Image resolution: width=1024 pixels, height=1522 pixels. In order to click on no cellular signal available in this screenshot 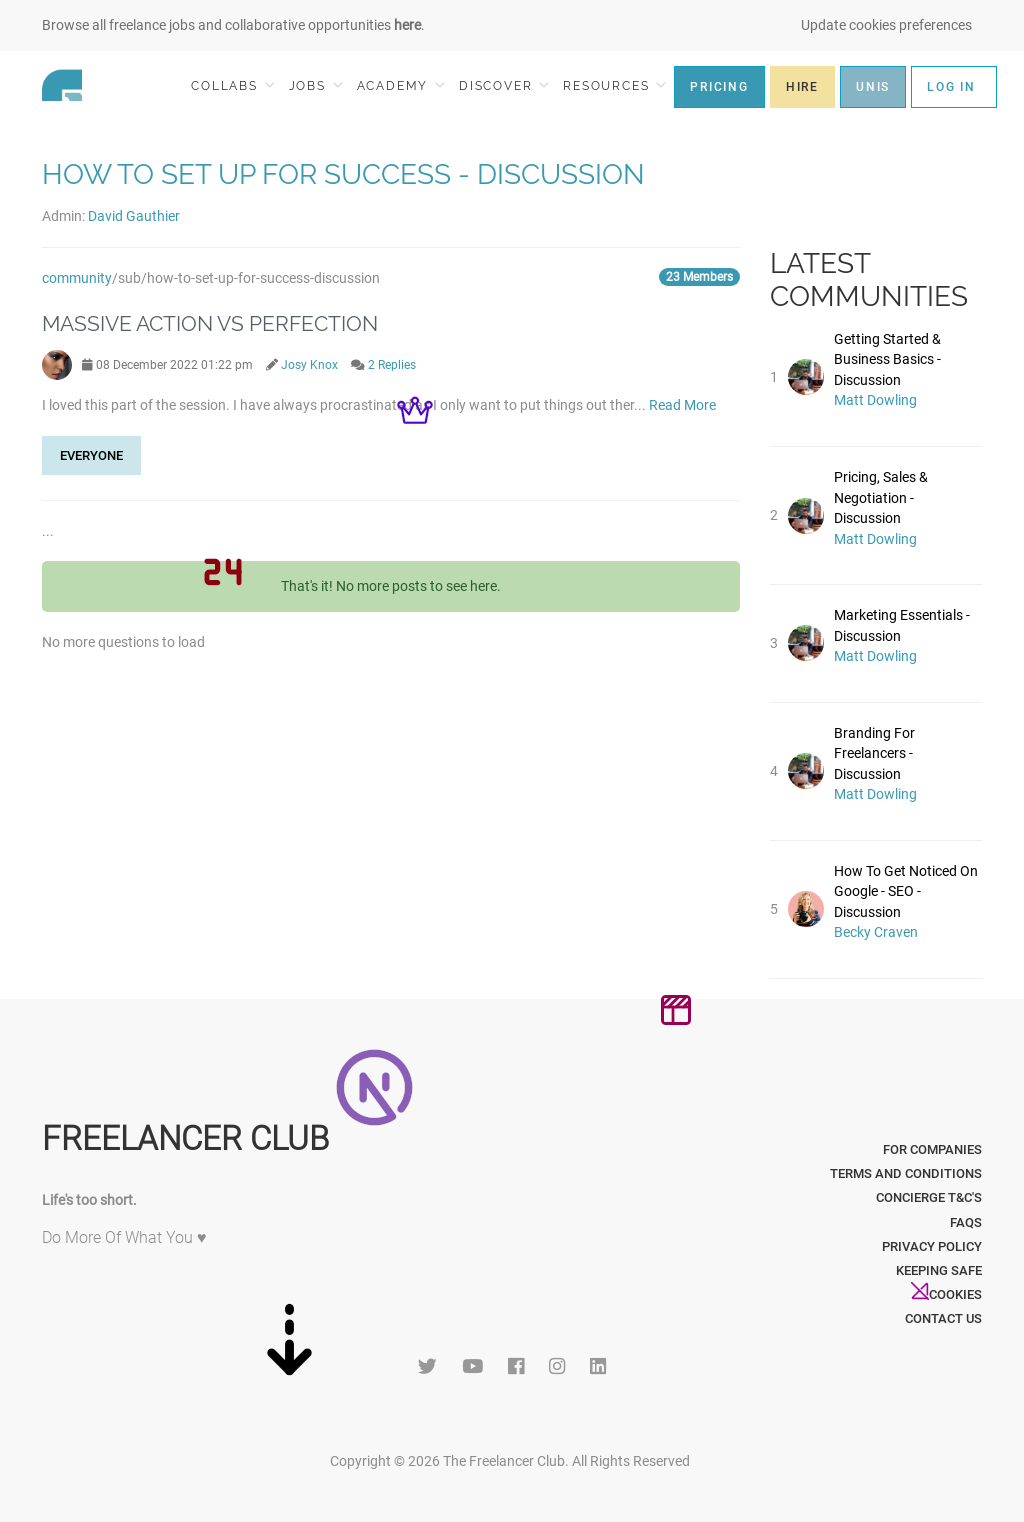, I will do `click(920, 1291)`.